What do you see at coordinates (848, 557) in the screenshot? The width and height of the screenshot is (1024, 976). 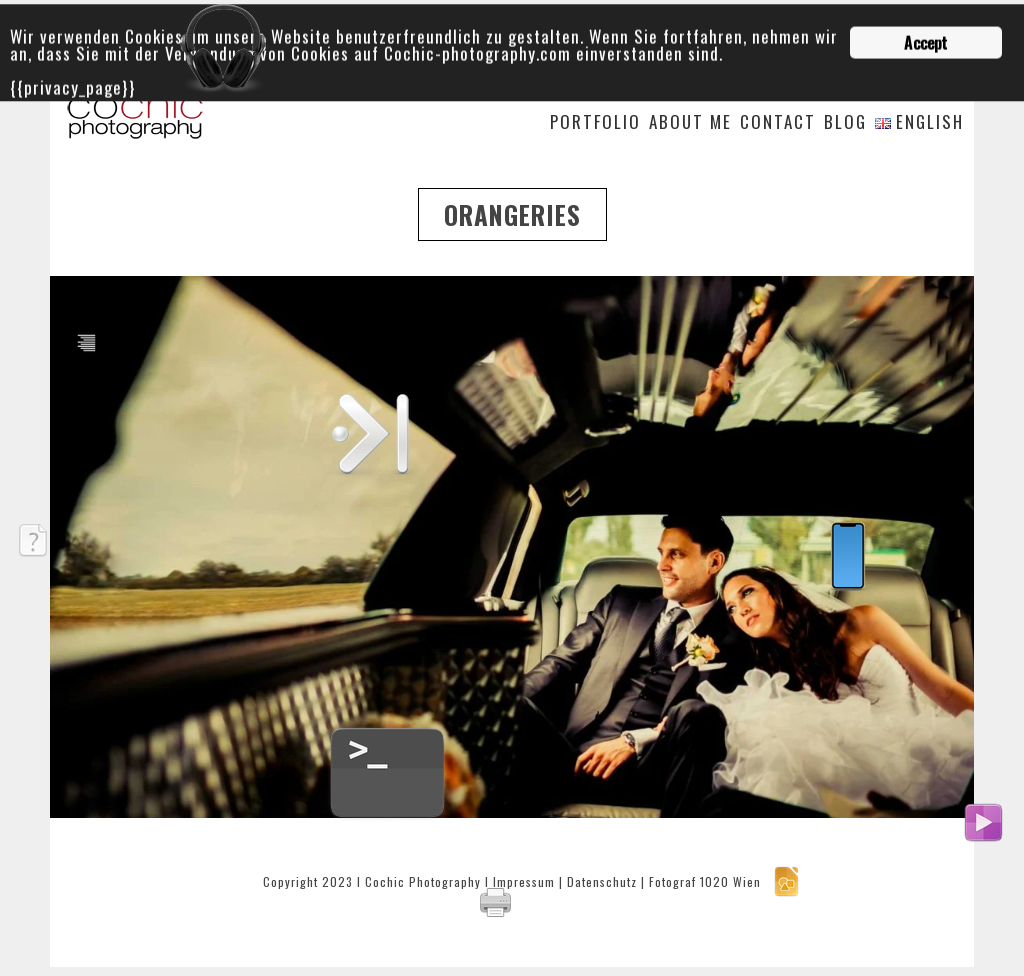 I see `iPhone 11 device icon` at bounding box center [848, 557].